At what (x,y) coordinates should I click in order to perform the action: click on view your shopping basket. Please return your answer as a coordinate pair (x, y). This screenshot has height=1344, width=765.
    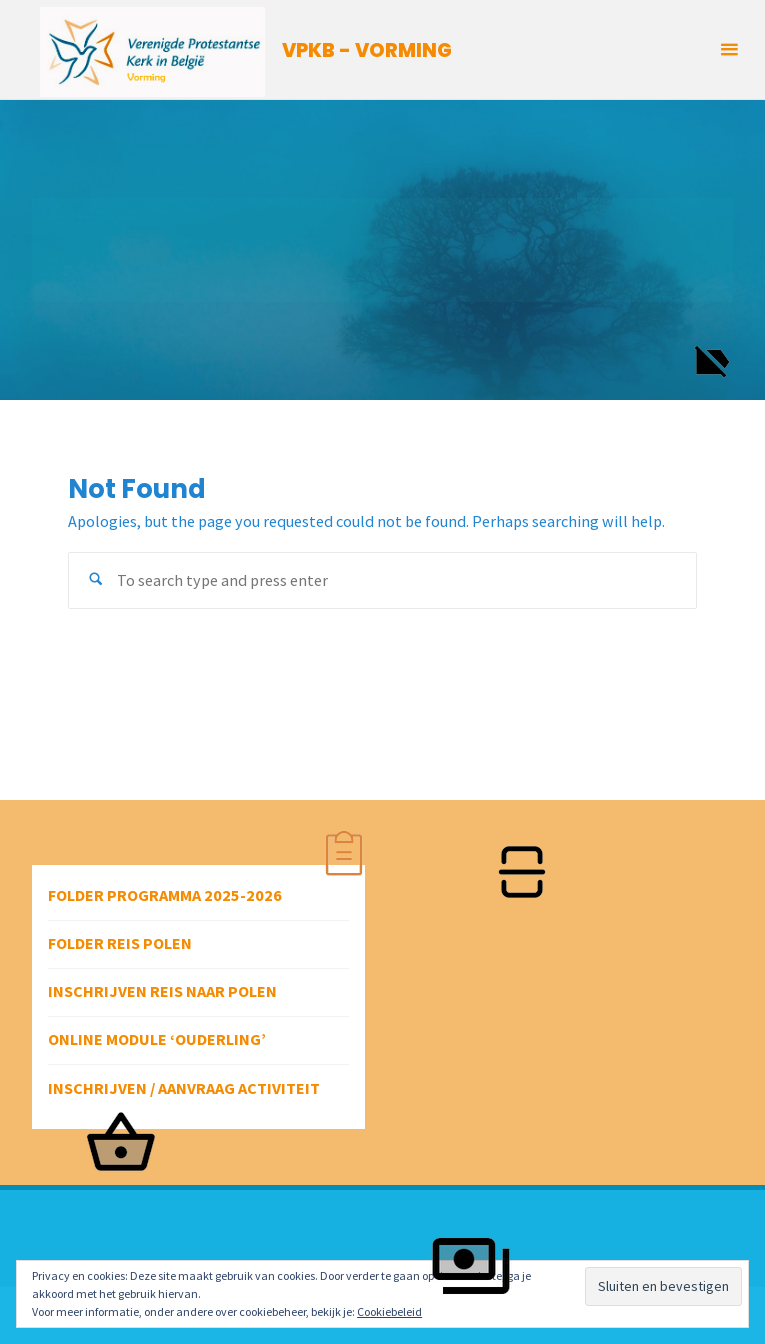
    Looking at the image, I should click on (121, 1143).